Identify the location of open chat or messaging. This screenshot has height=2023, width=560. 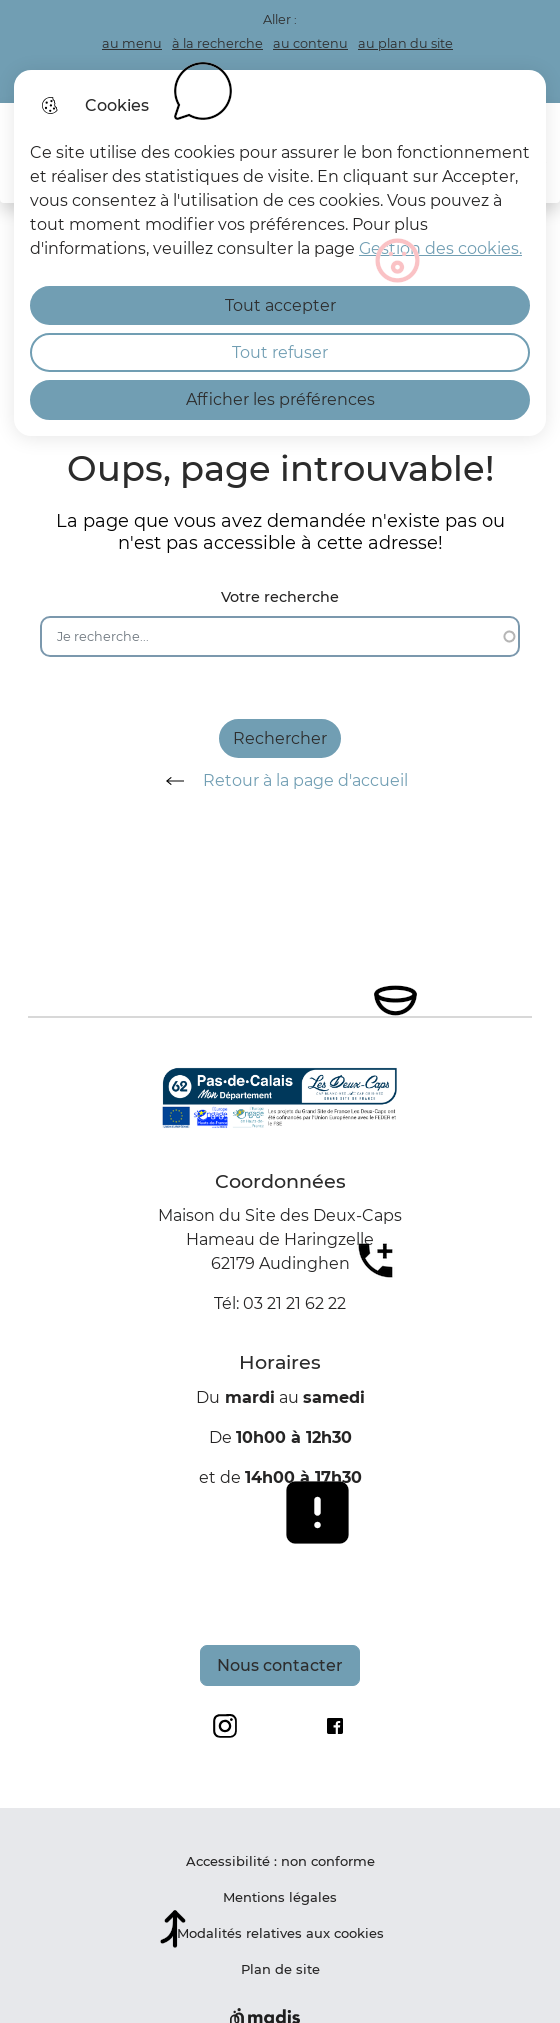
(203, 91).